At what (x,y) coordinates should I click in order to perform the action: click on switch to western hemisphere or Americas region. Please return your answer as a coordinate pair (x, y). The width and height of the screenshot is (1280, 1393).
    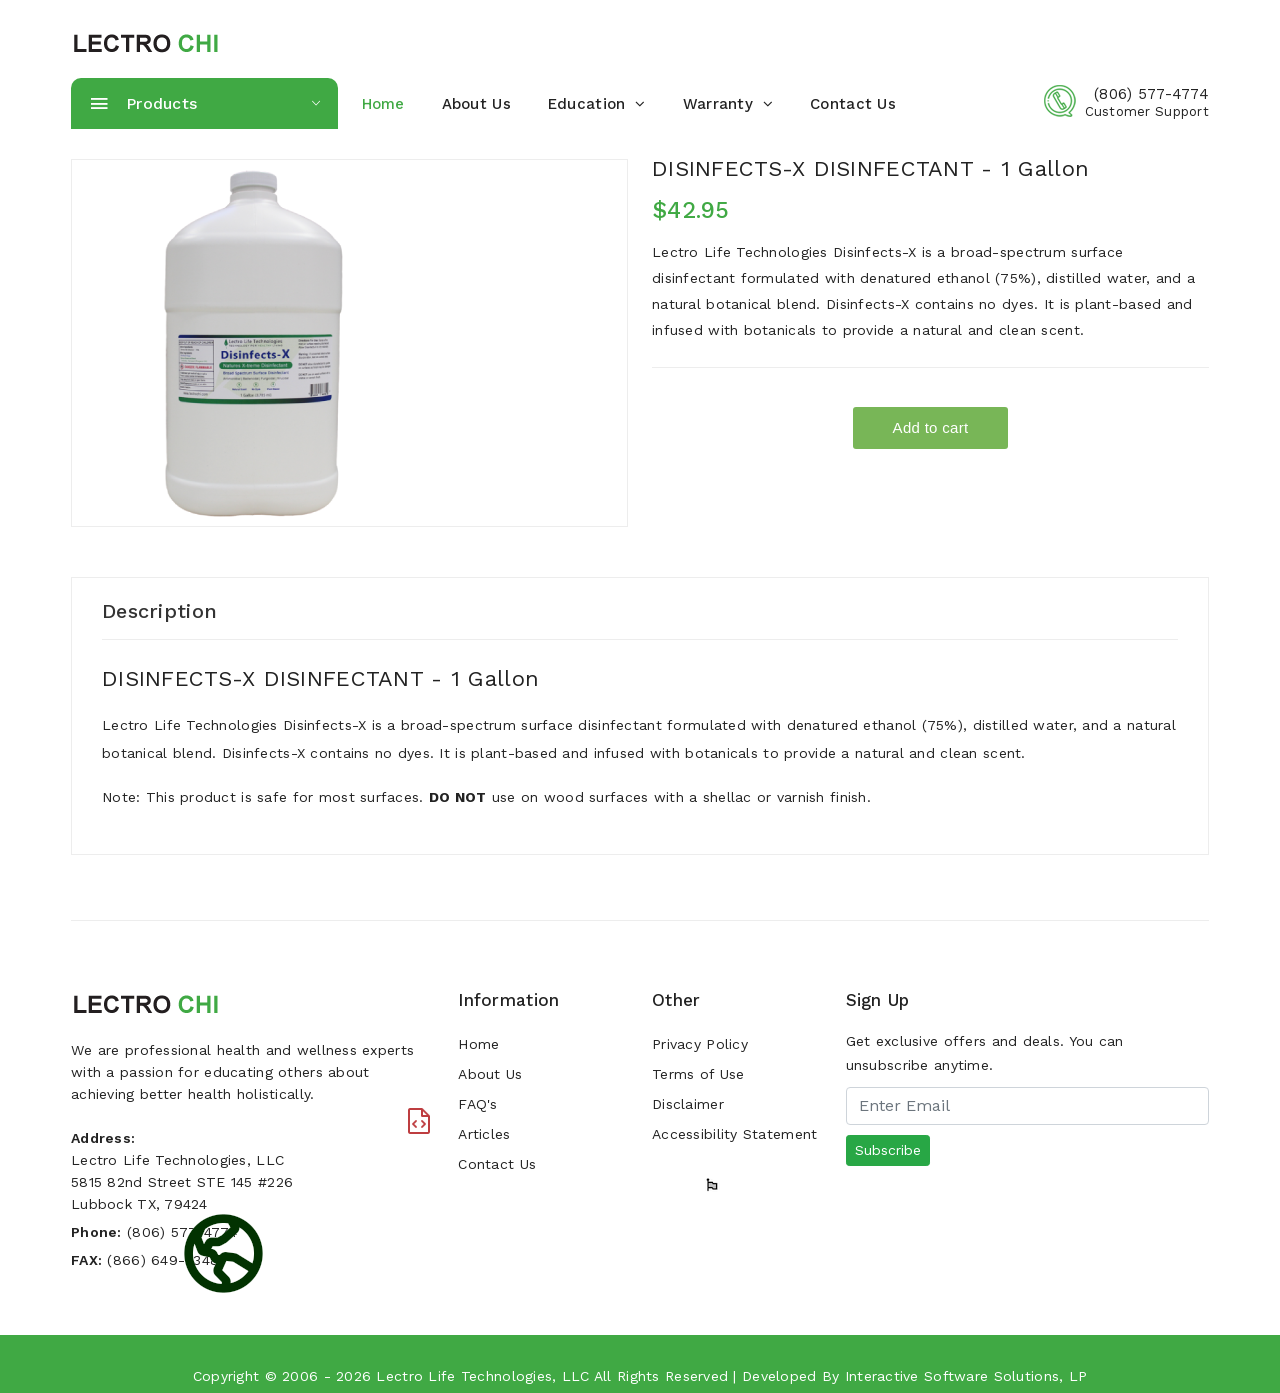
    Looking at the image, I should click on (223, 1253).